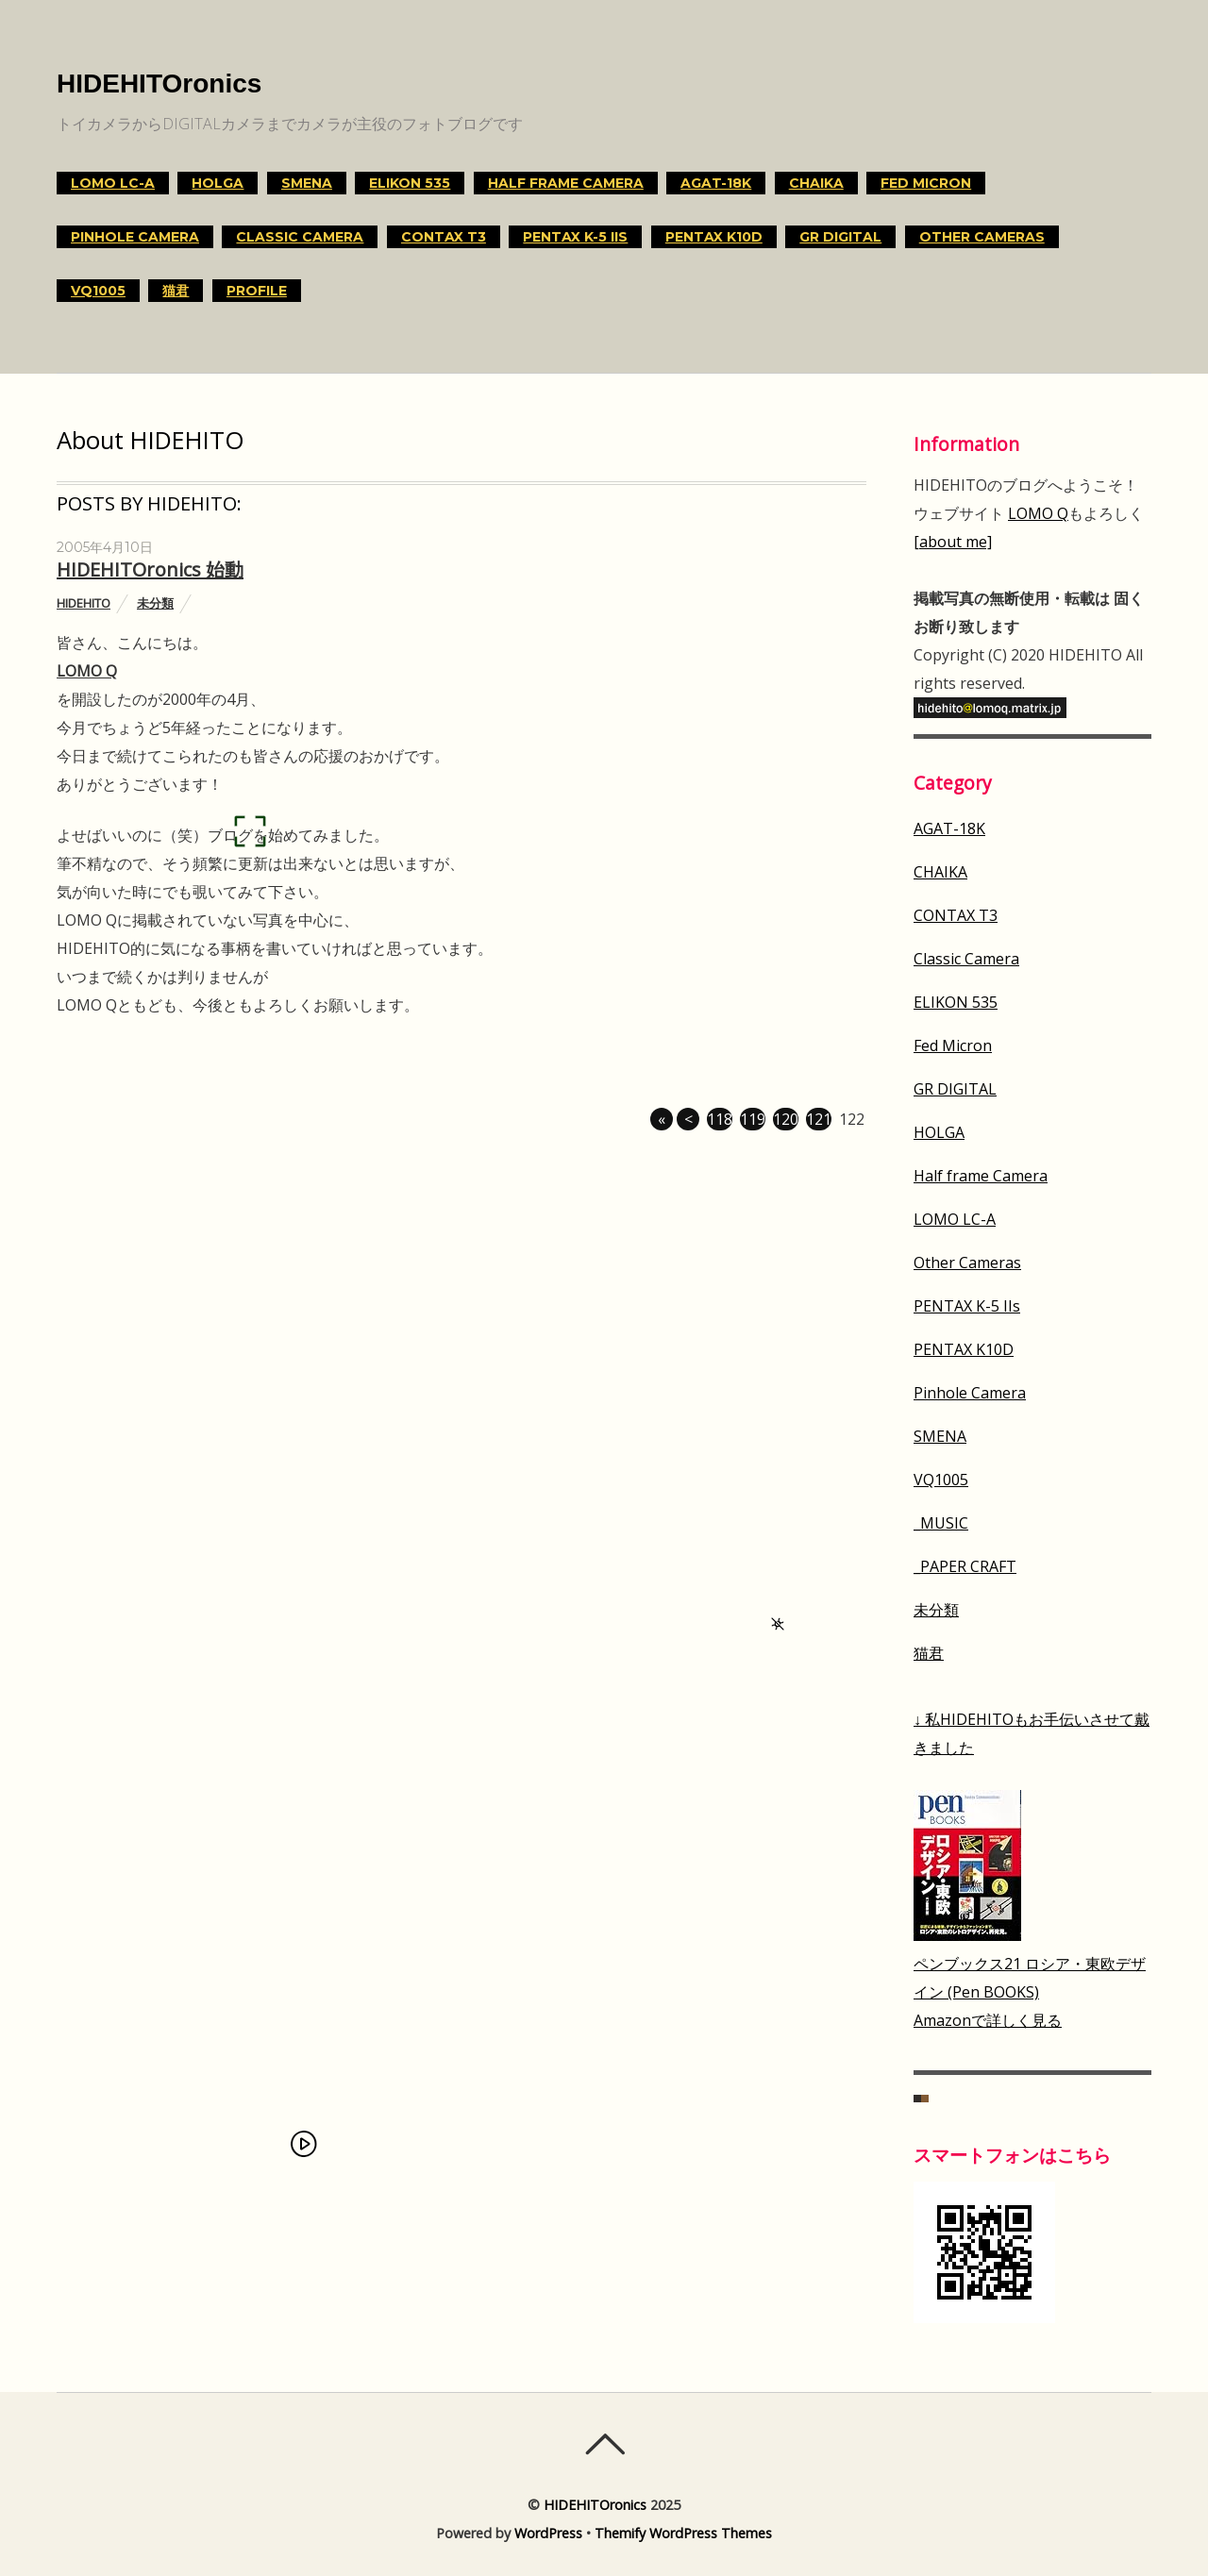 The image size is (1208, 2576). What do you see at coordinates (250, 831) in the screenshot?
I see `enter fullscreen mode` at bounding box center [250, 831].